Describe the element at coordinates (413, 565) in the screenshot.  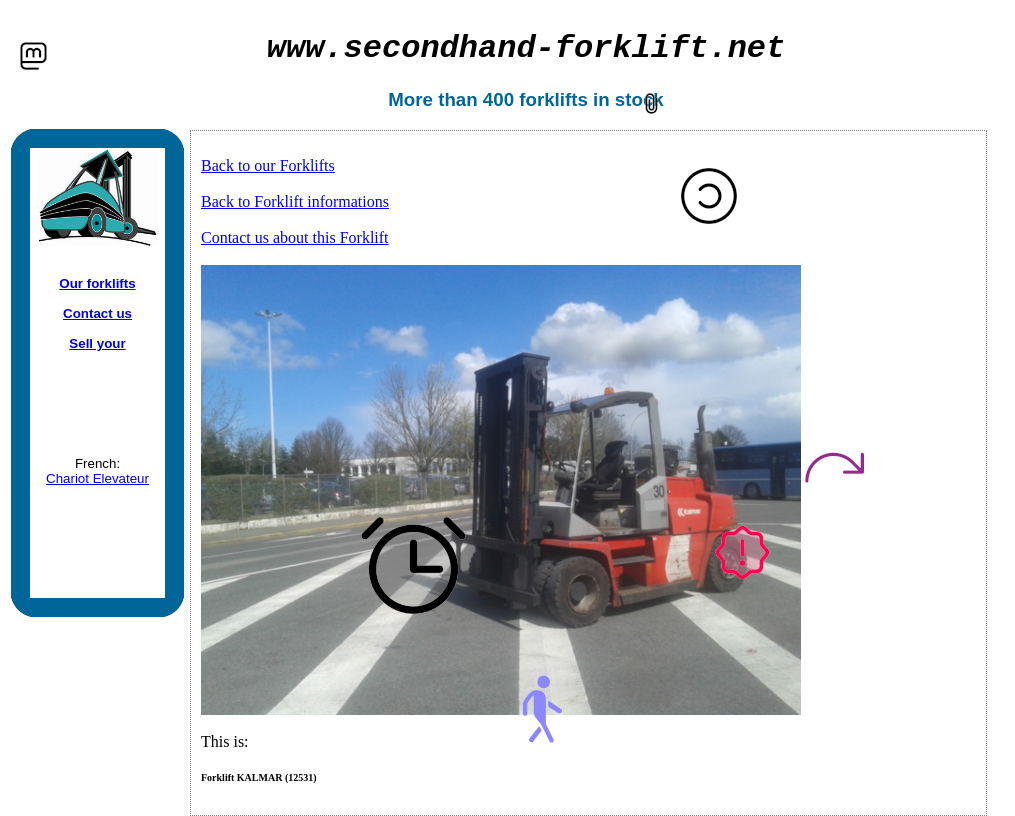
I see `set an alarm or timer` at that location.